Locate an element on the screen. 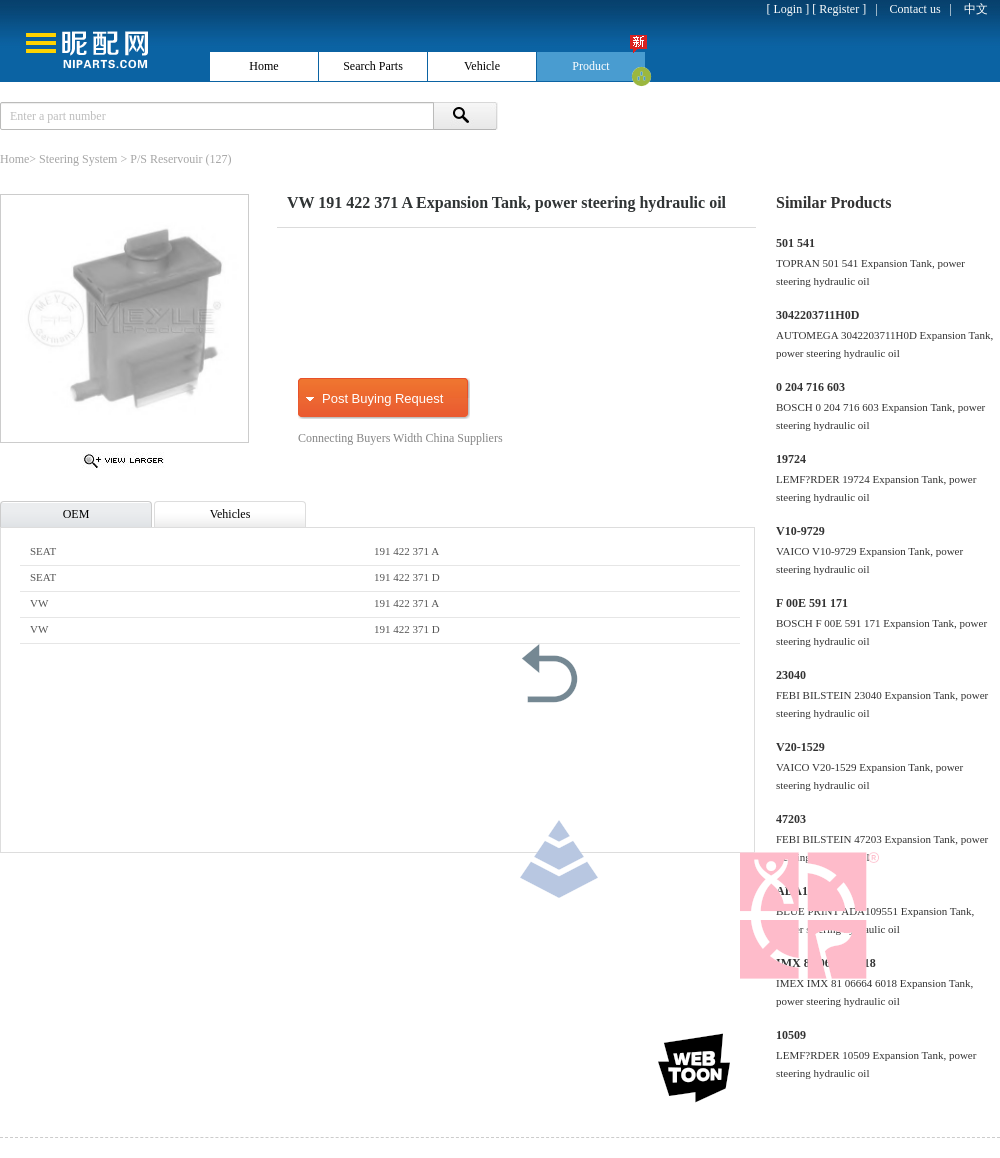 The width and height of the screenshot is (1000, 1158). open the Webtoon app is located at coordinates (694, 1068).